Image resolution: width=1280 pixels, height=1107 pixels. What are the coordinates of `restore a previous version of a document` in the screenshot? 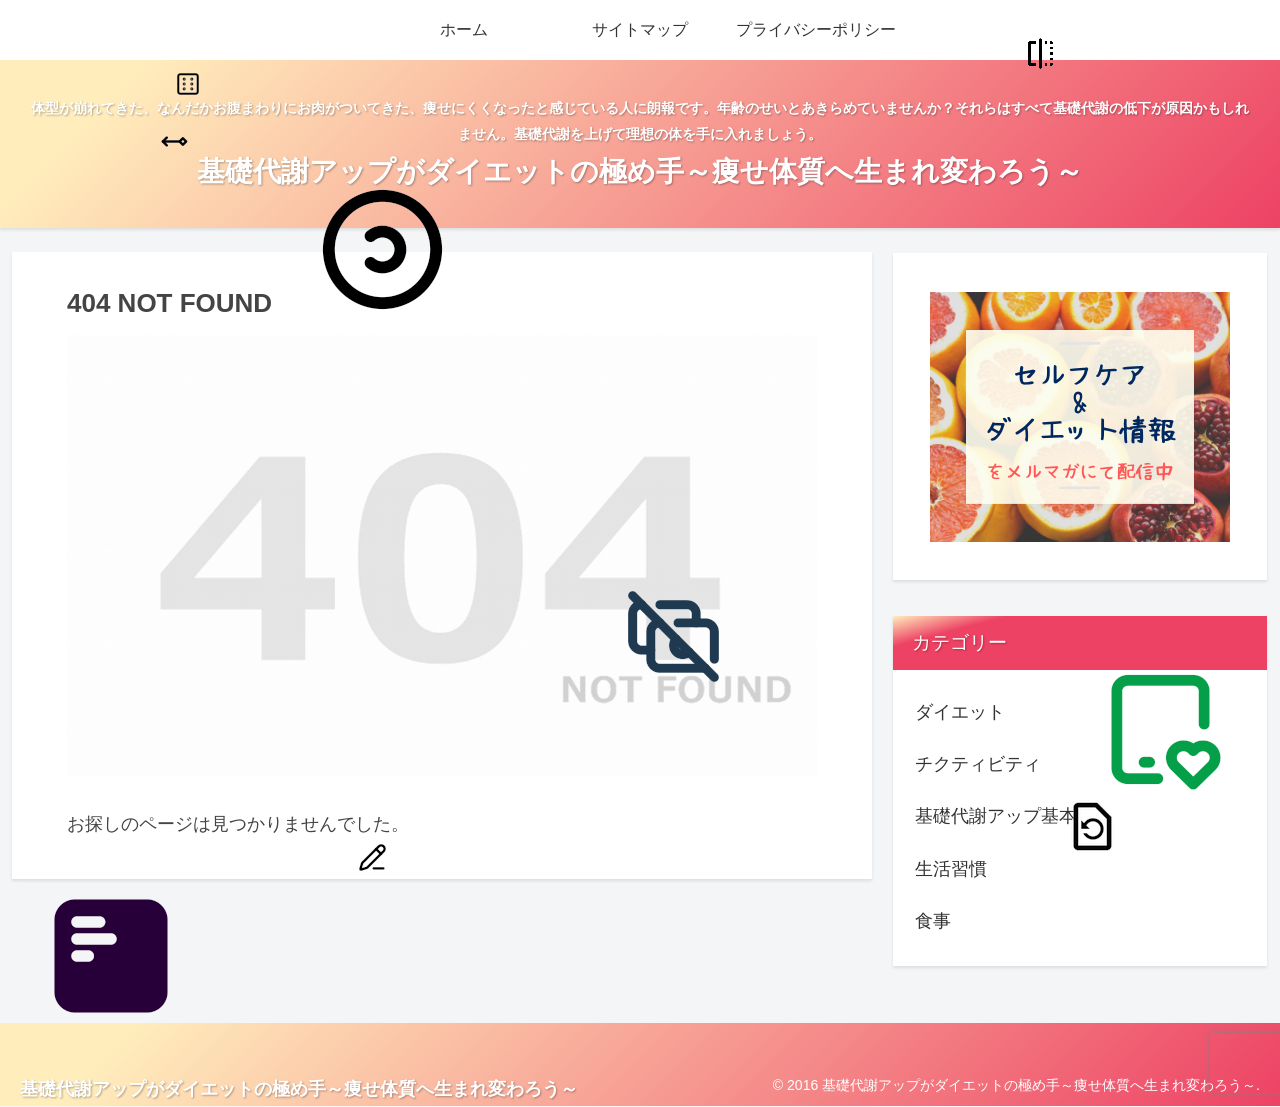 It's located at (1092, 826).